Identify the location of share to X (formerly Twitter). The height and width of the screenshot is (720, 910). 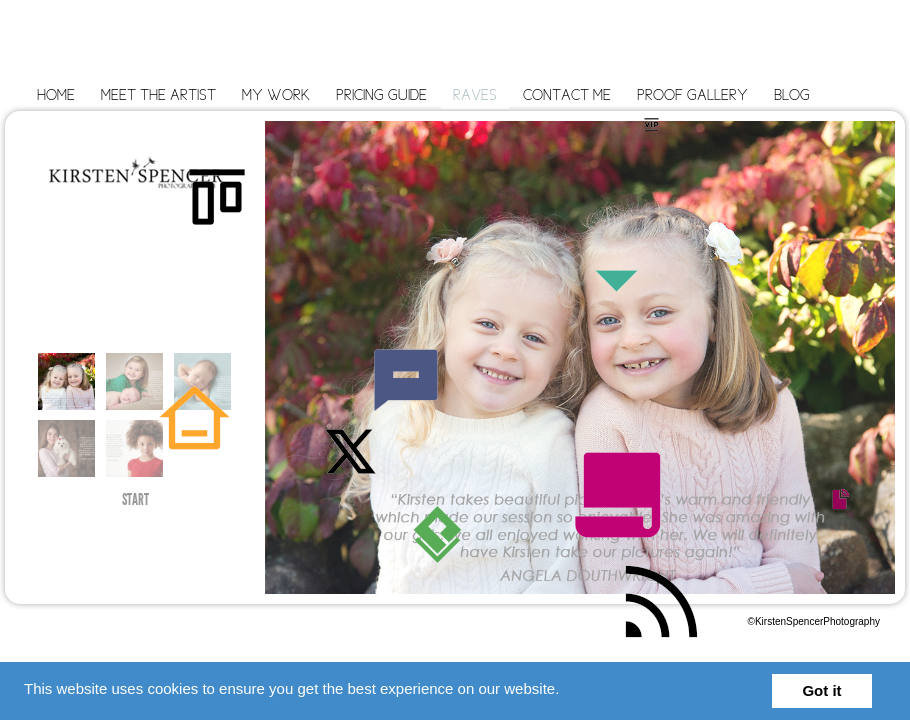
(350, 451).